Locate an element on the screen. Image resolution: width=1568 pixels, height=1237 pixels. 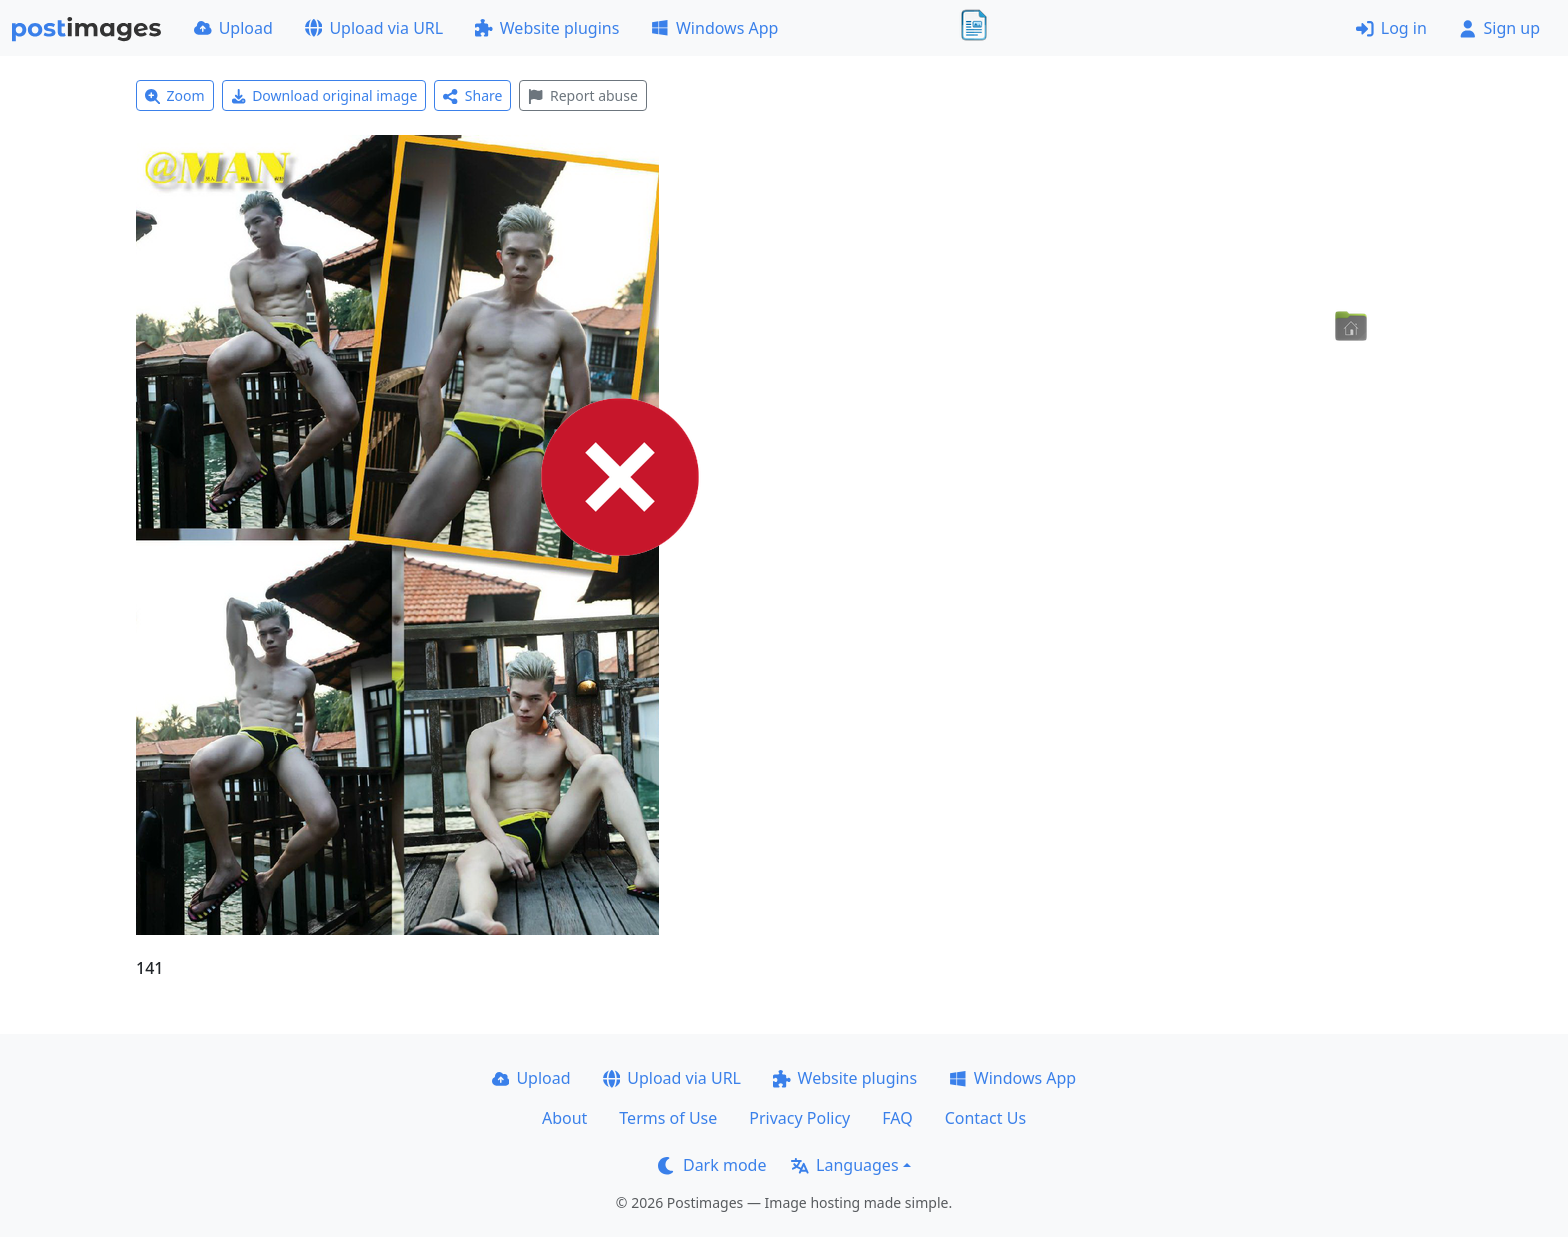
close the current window or dialog is located at coordinates (620, 477).